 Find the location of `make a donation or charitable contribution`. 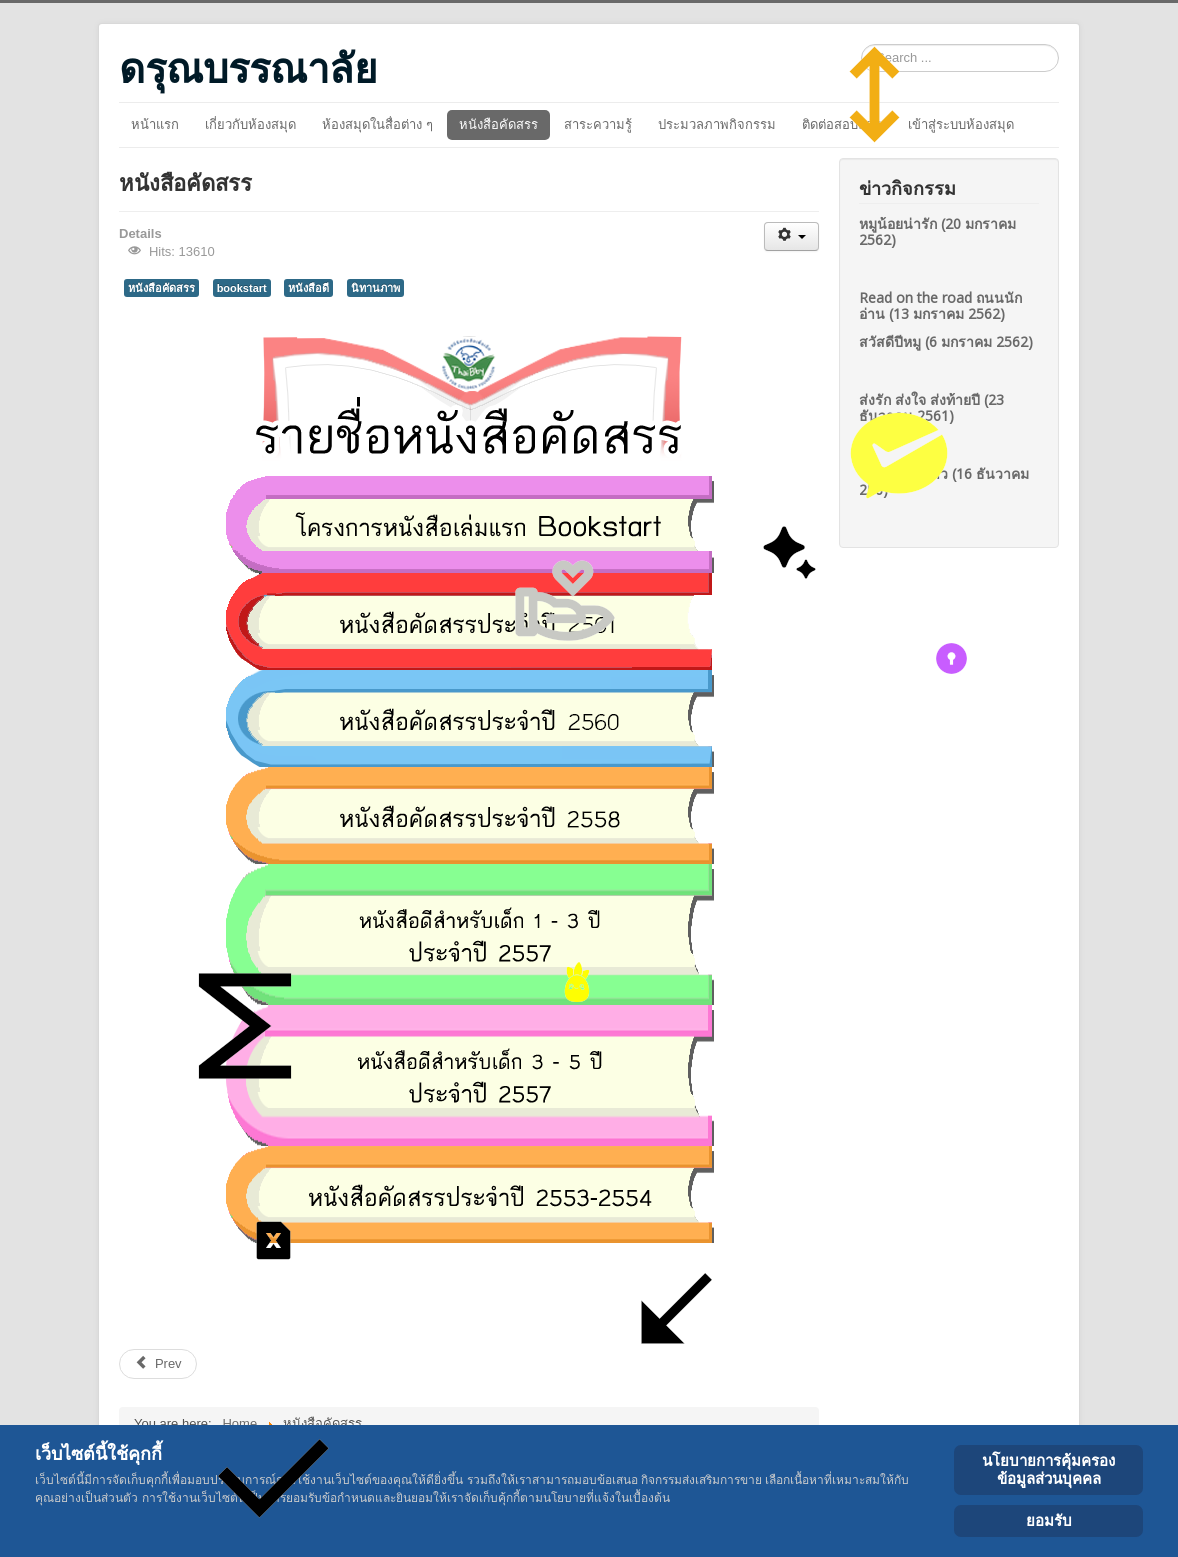

make a donation or charitable contribution is located at coordinates (564, 601).